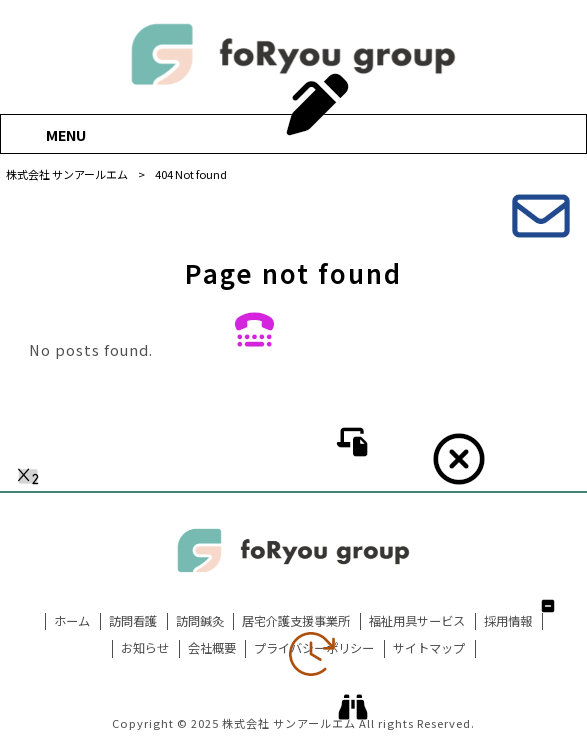  I want to click on close or dismiss a dialog, so click(459, 459).